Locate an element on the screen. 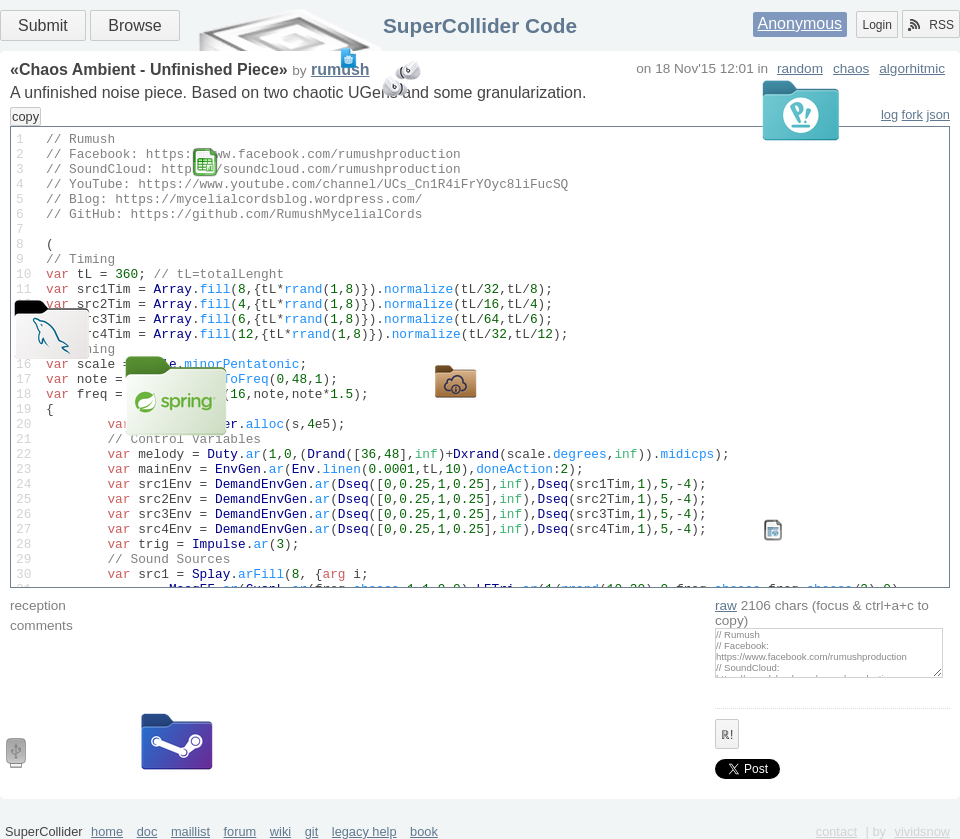 The image size is (960, 839). open a spreadsheet template file is located at coordinates (205, 162).